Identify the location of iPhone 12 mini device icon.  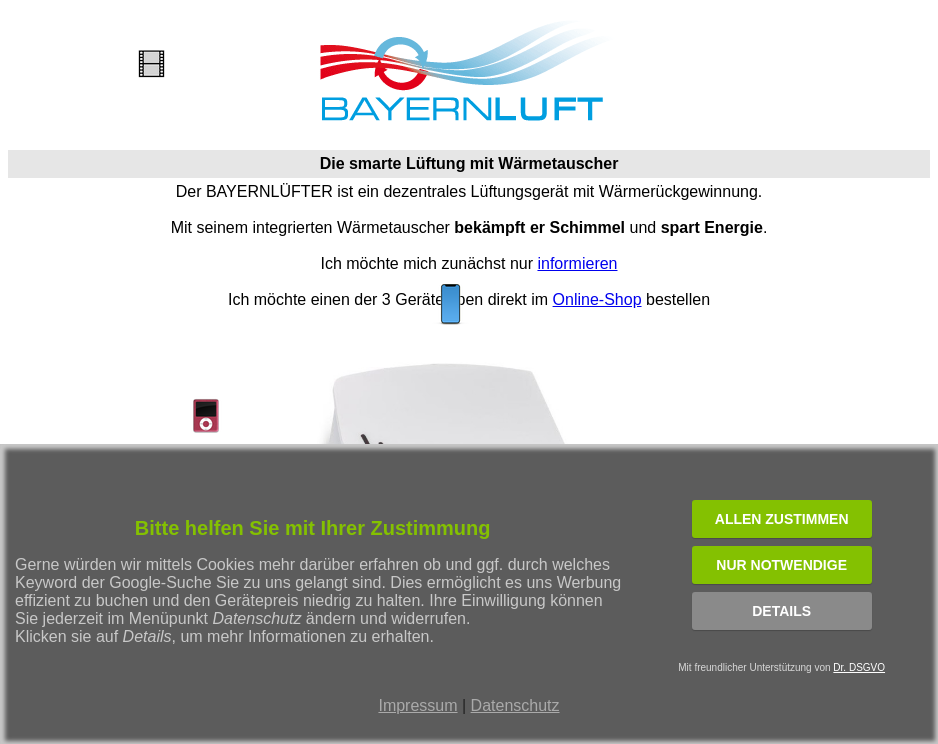
(450, 304).